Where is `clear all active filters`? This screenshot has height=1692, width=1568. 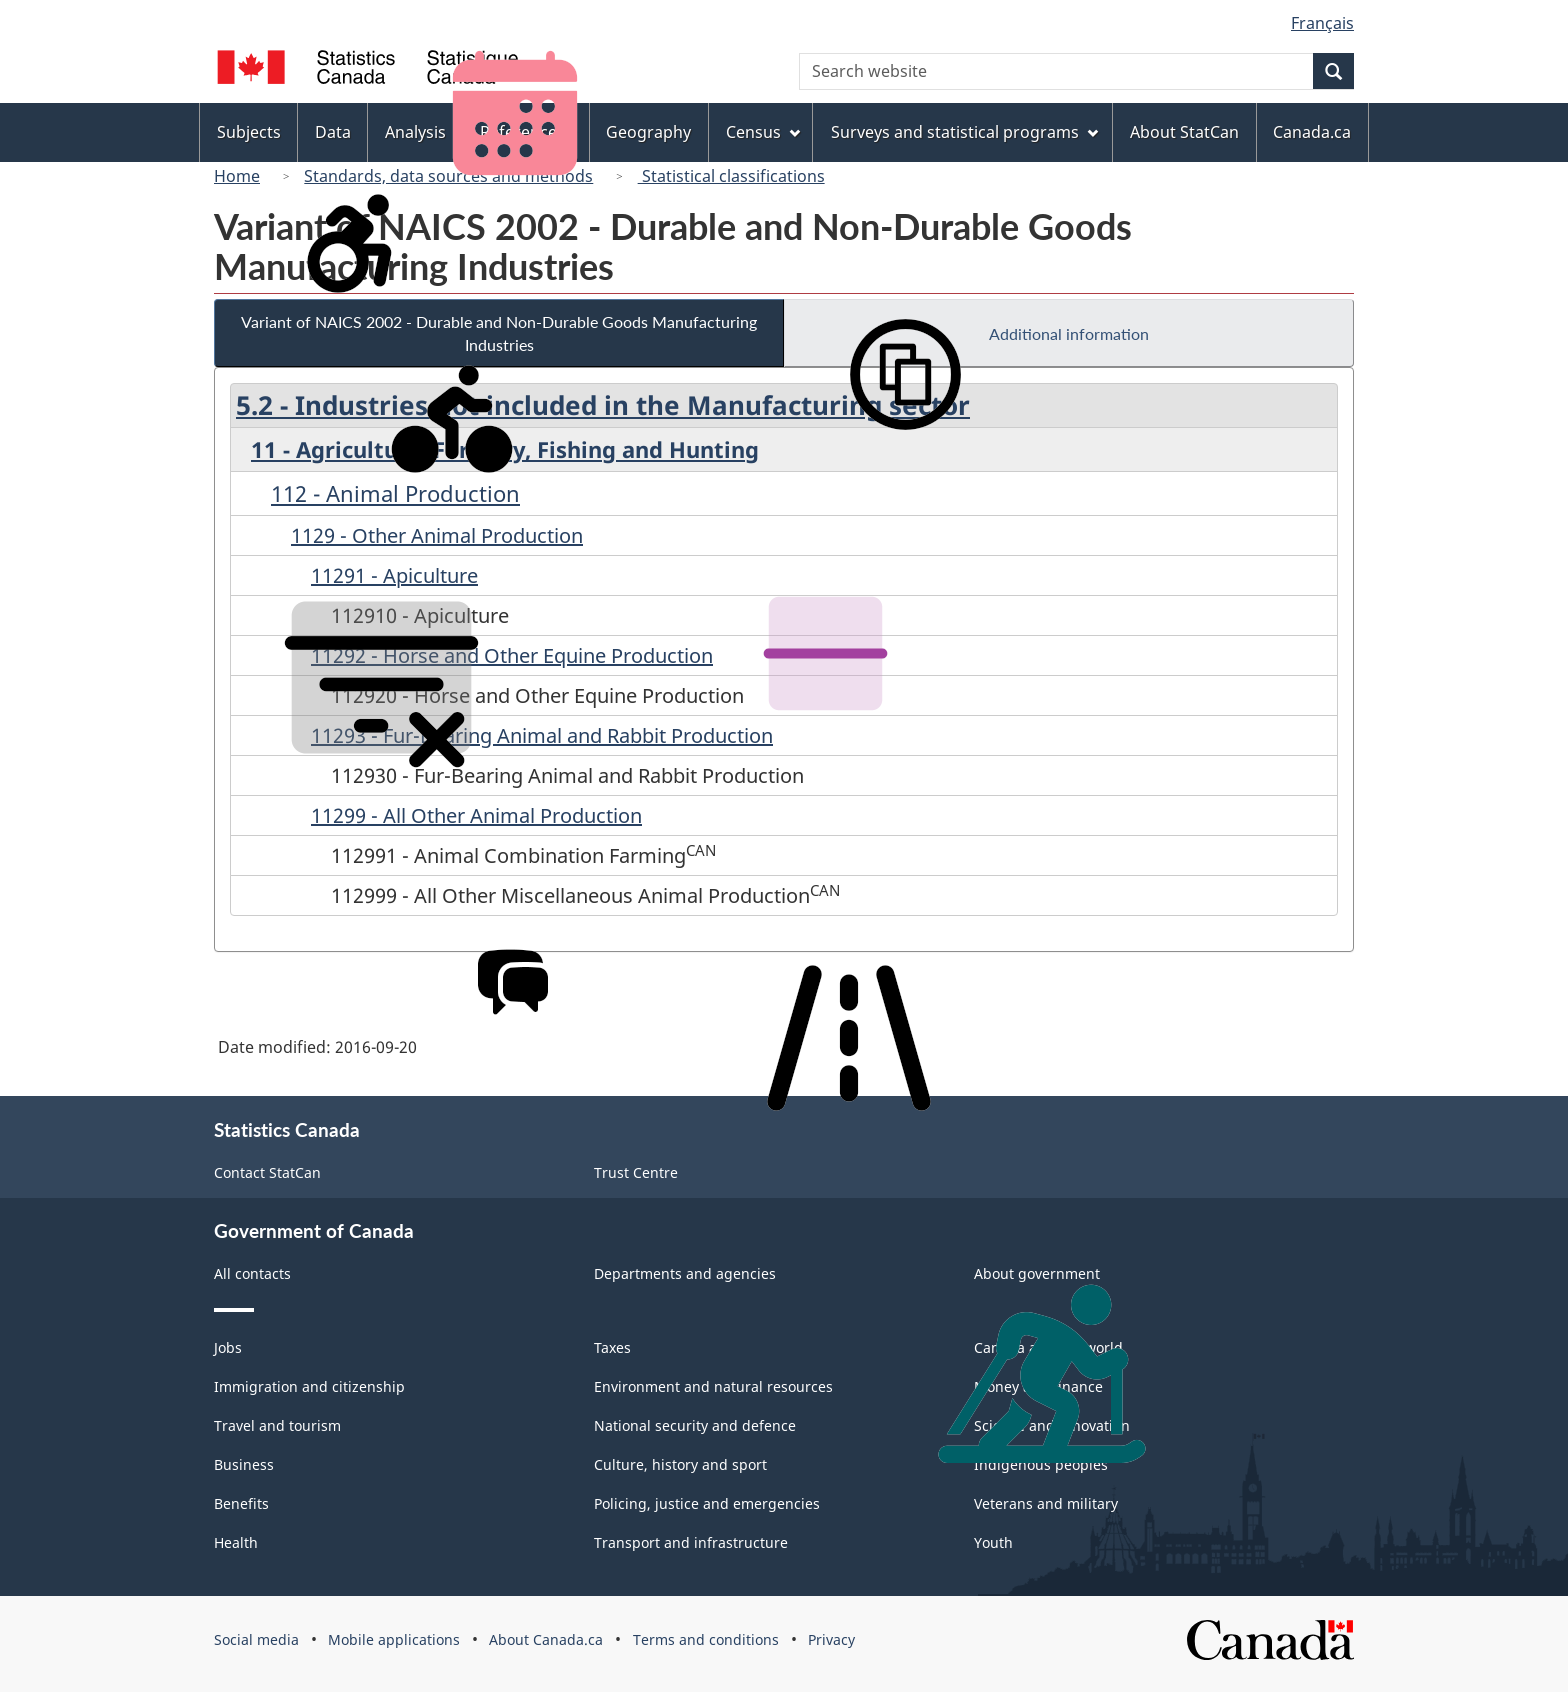 clear all active filters is located at coordinates (381, 677).